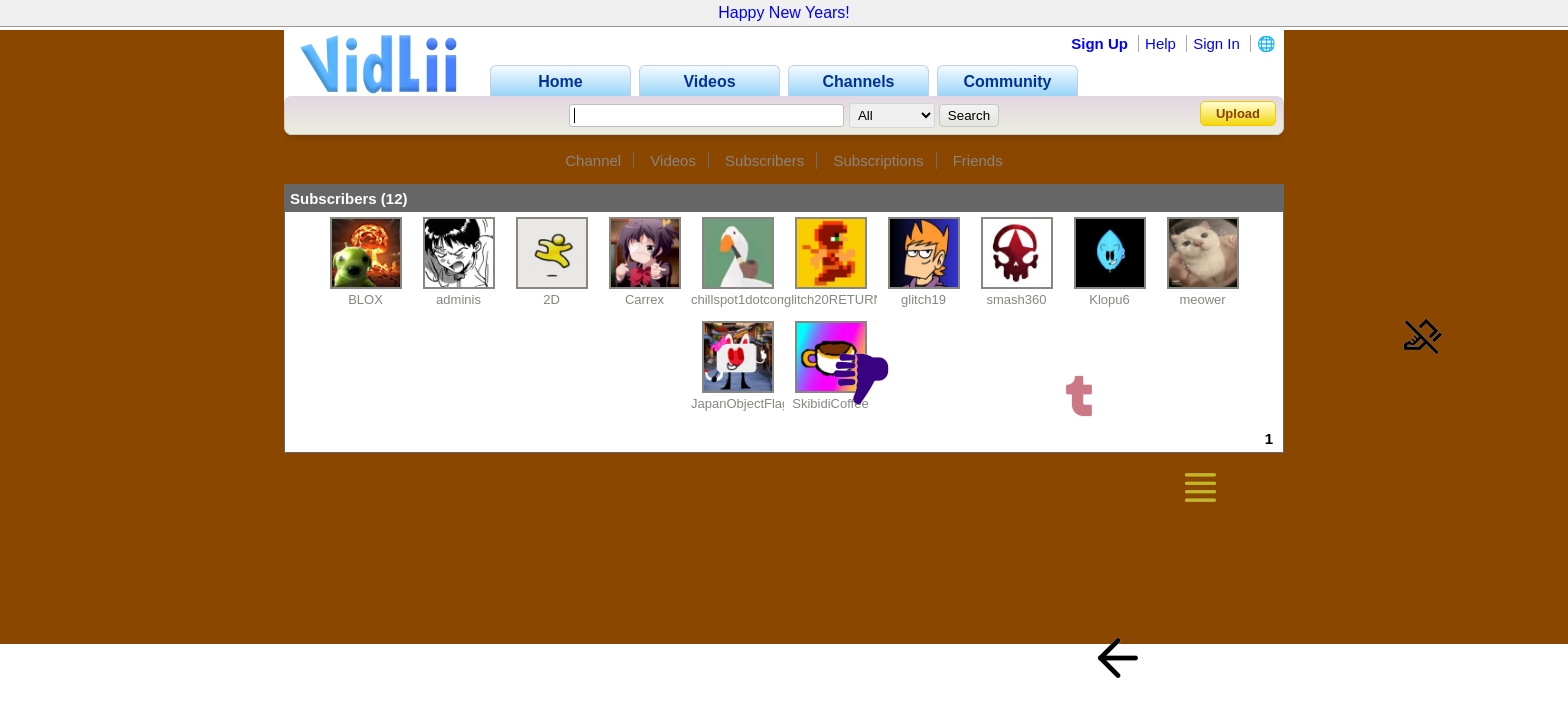 This screenshot has width=1568, height=720. What do you see at coordinates (861, 379) in the screenshot?
I see `dislike or downvote content` at bounding box center [861, 379].